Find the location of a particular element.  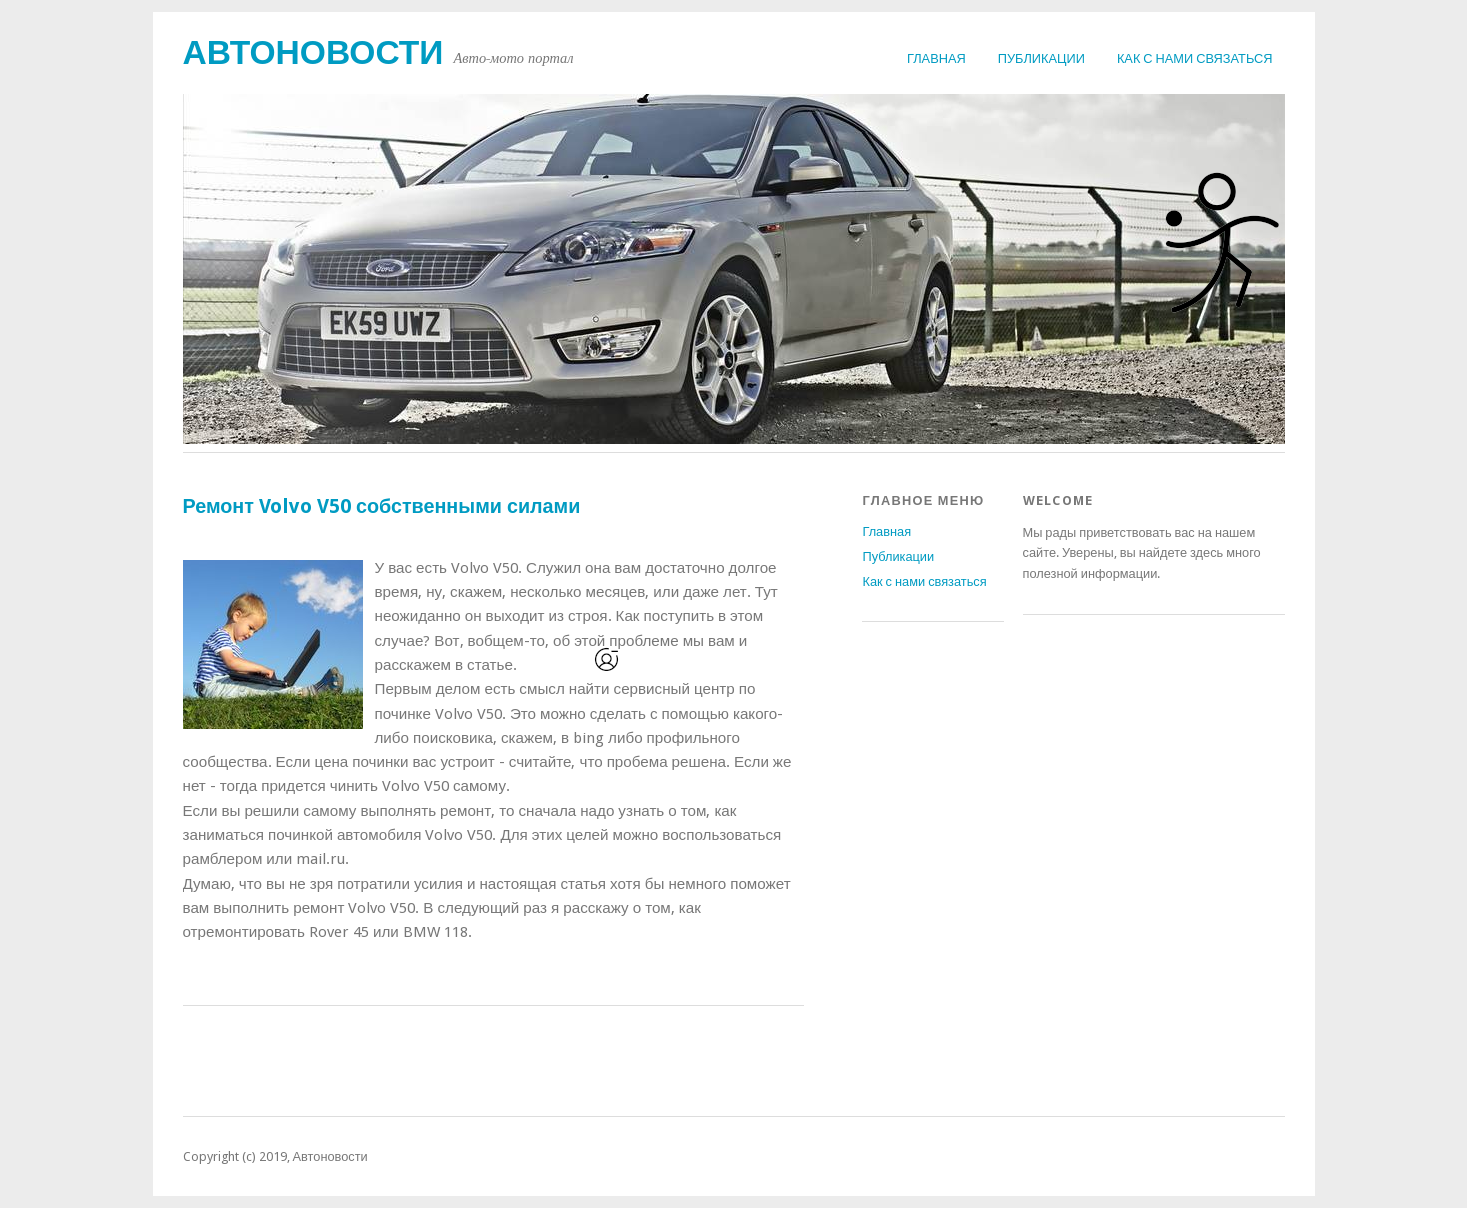

remove a user from your contacts is located at coordinates (606, 659).